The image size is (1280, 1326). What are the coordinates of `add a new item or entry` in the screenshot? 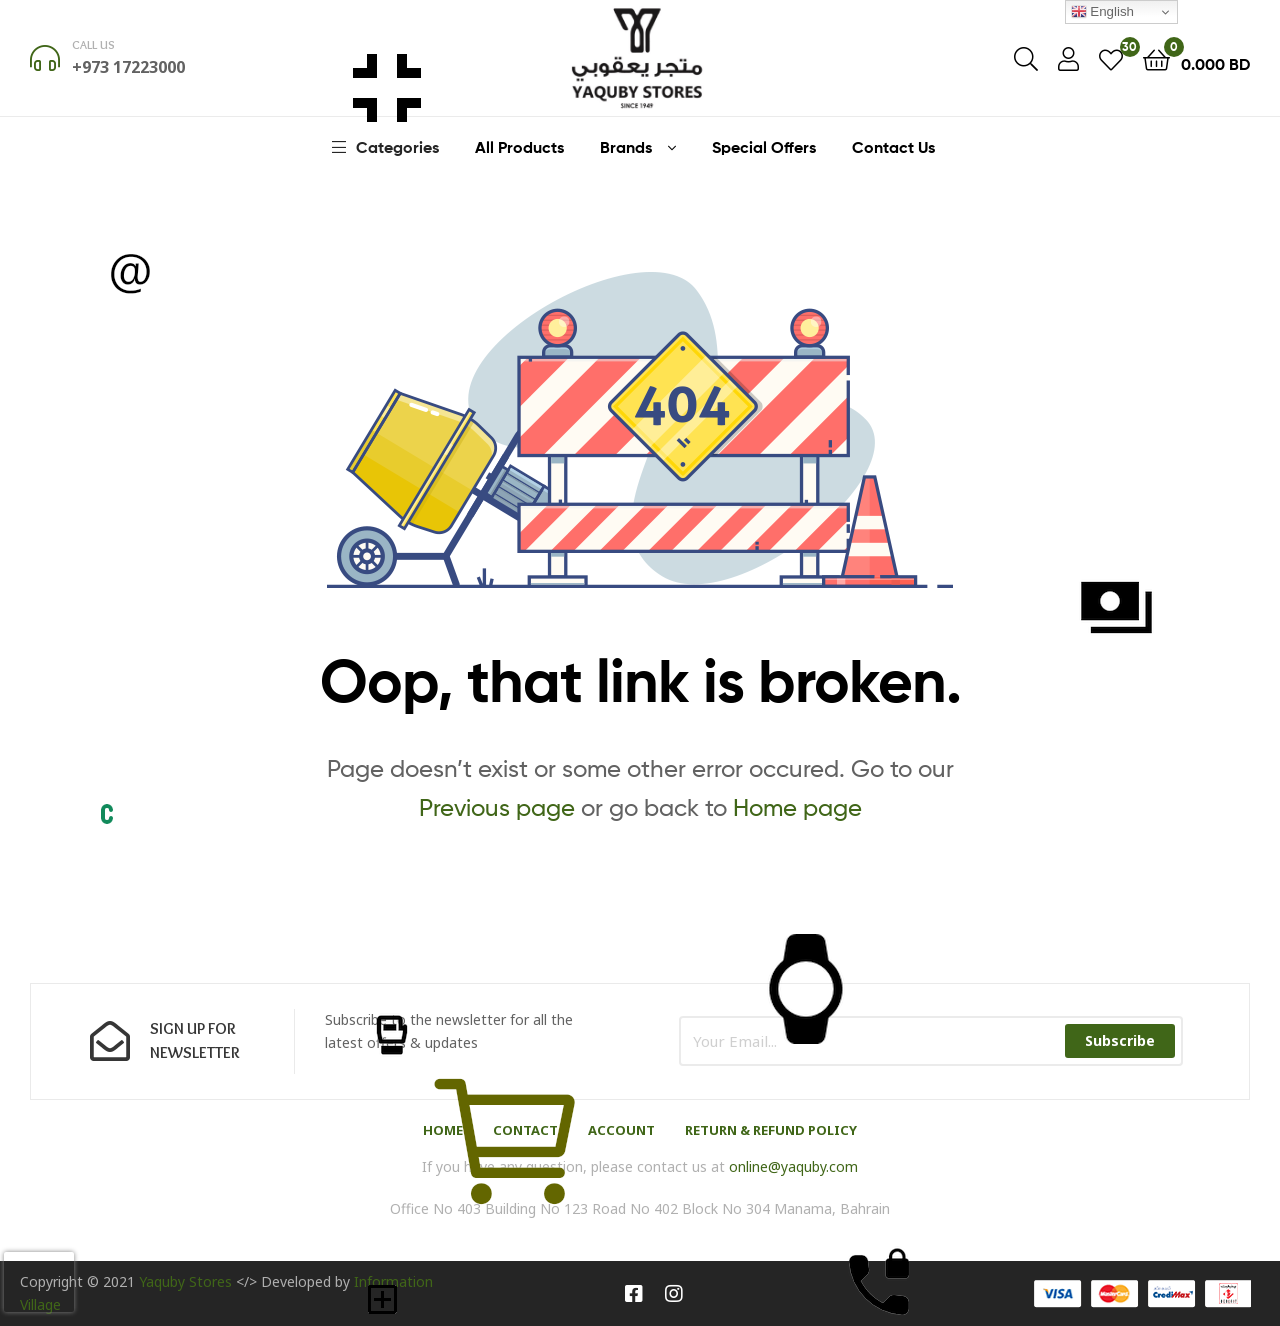 It's located at (382, 1299).